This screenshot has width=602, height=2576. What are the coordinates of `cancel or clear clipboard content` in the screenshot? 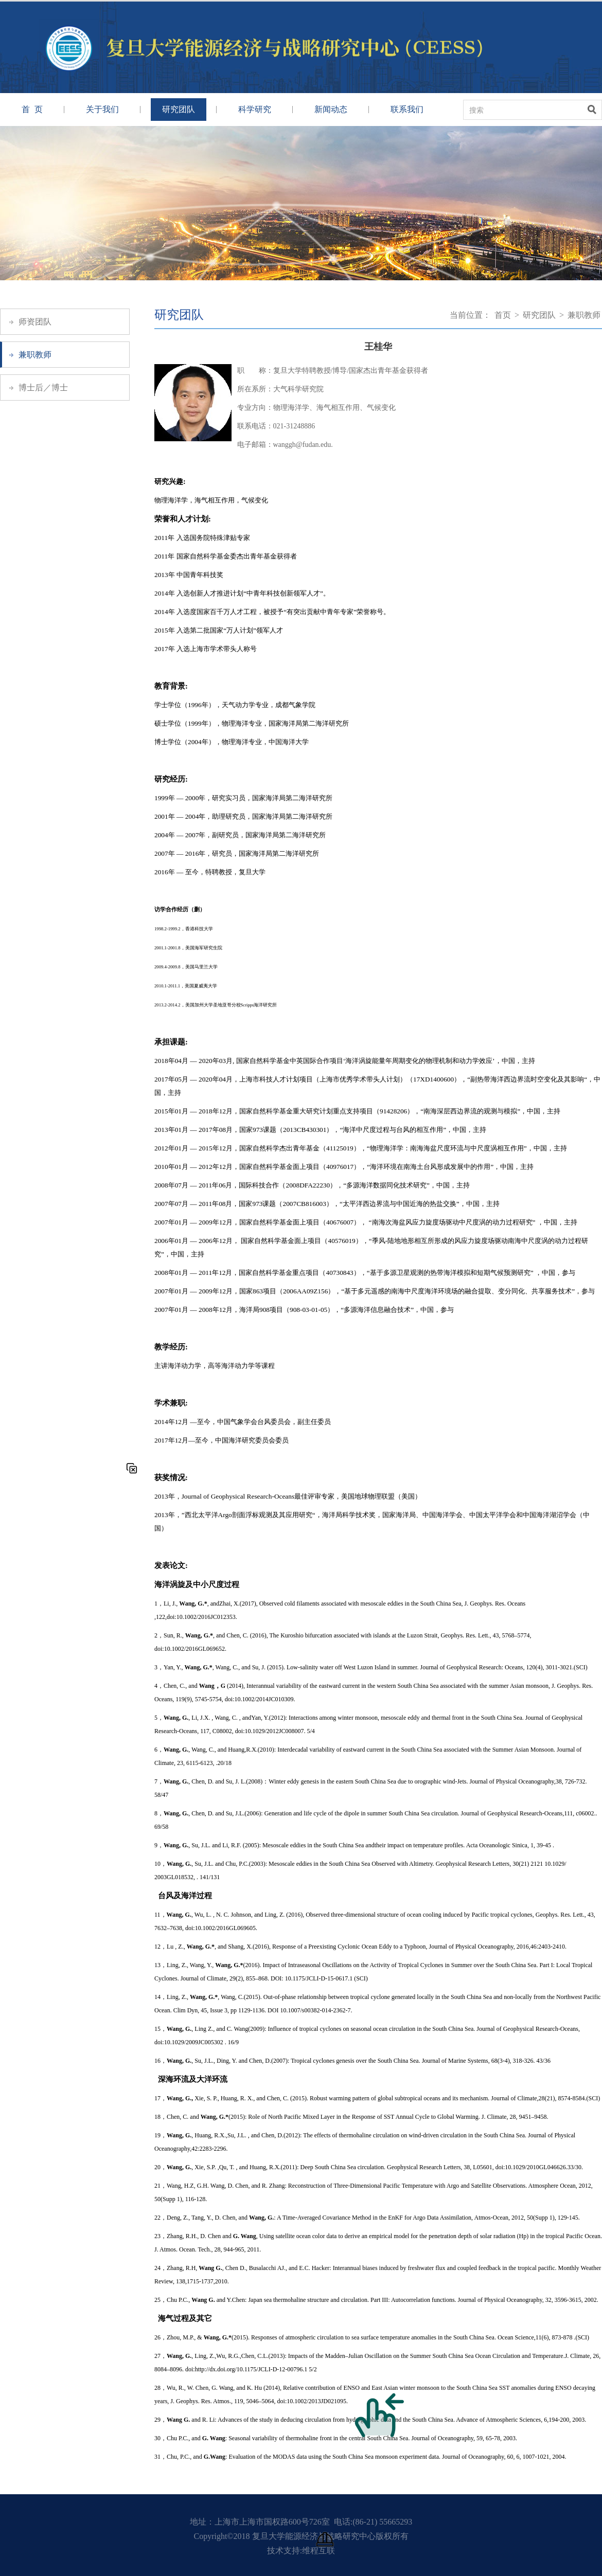 It's located at (132, 1468).